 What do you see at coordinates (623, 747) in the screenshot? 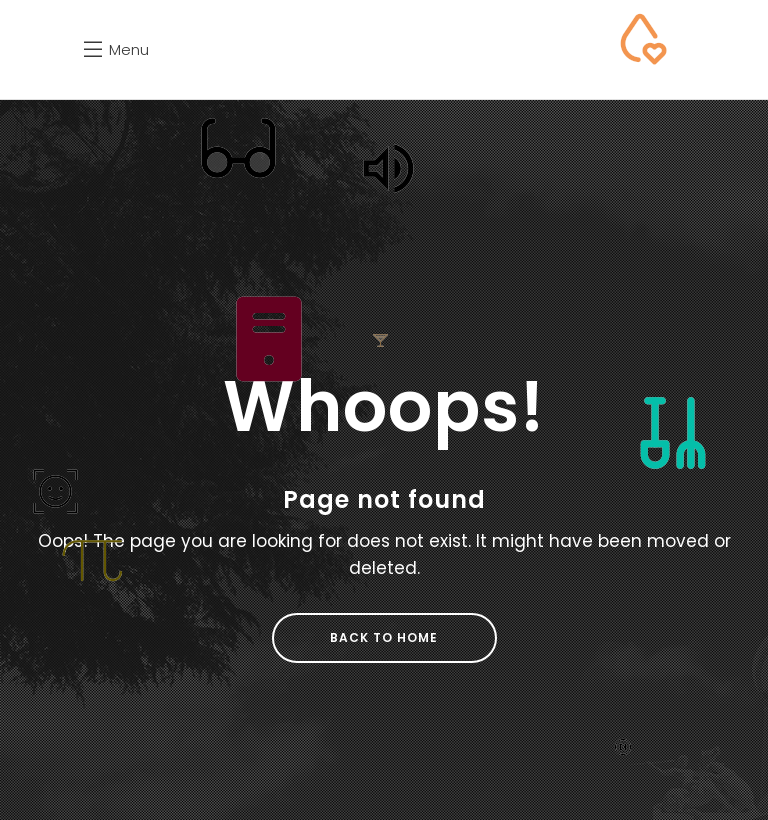
I see `skip to the next track or media item` at bounding box center [623, 747].